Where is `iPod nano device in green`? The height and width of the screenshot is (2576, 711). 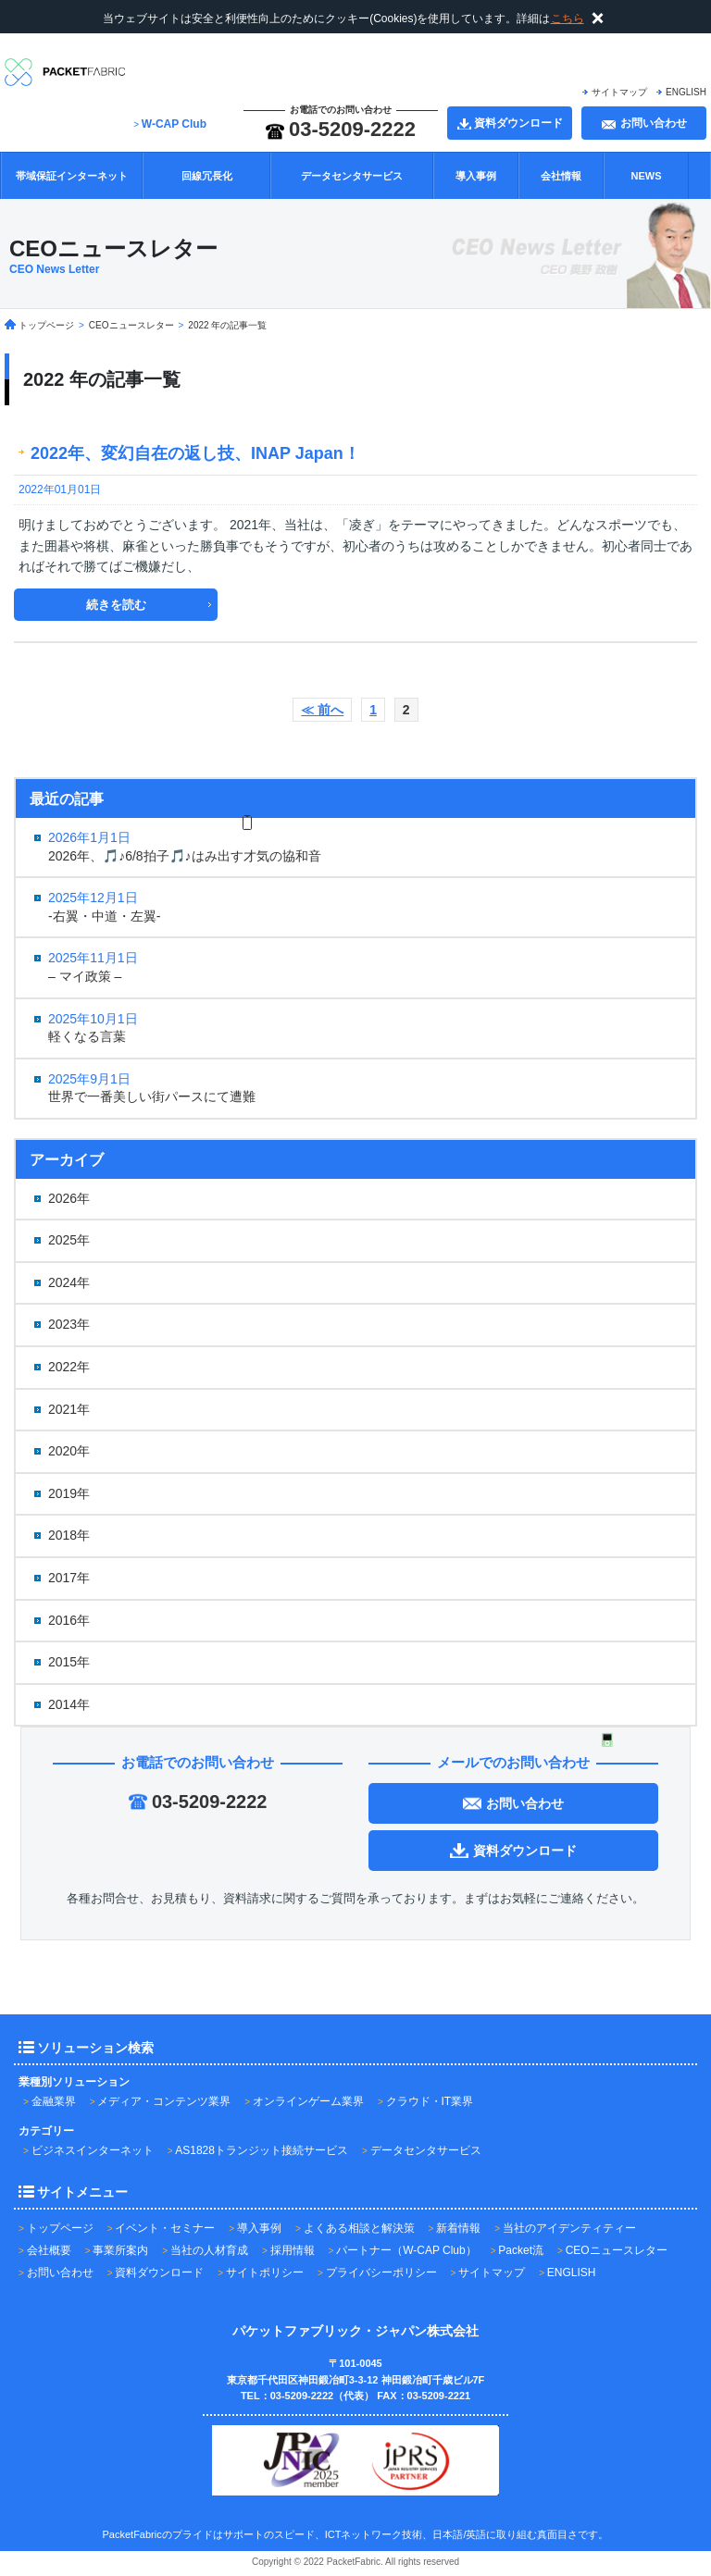
iPod nano device in green is located at coordinates (607, 1737).